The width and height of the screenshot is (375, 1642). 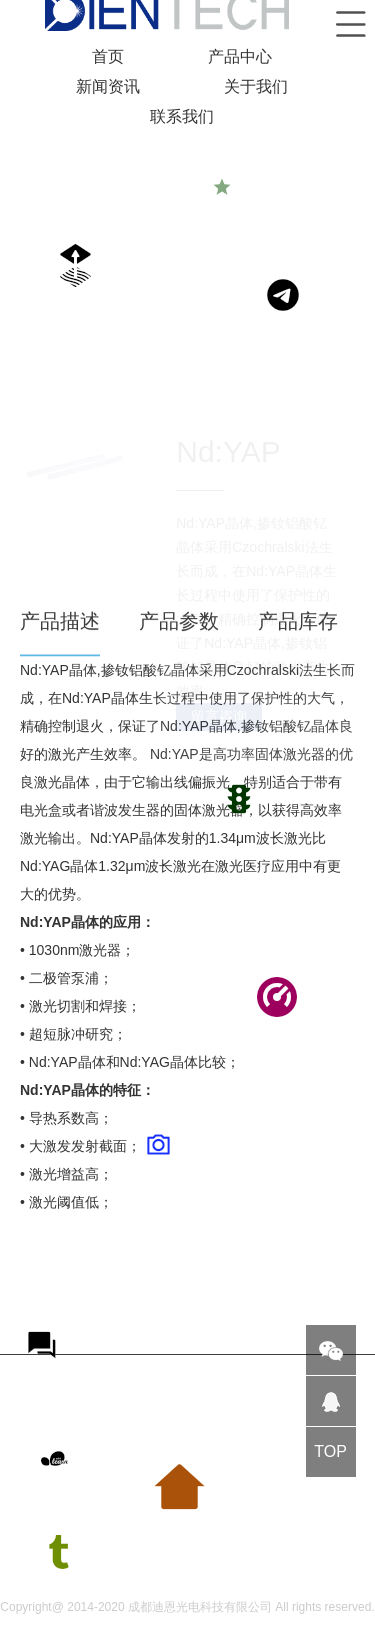 What do you see at coordinates (54, 1458) in the screenshot?
I see `scikit-learn machine learning library logo` at bounding box center [54, 1458].